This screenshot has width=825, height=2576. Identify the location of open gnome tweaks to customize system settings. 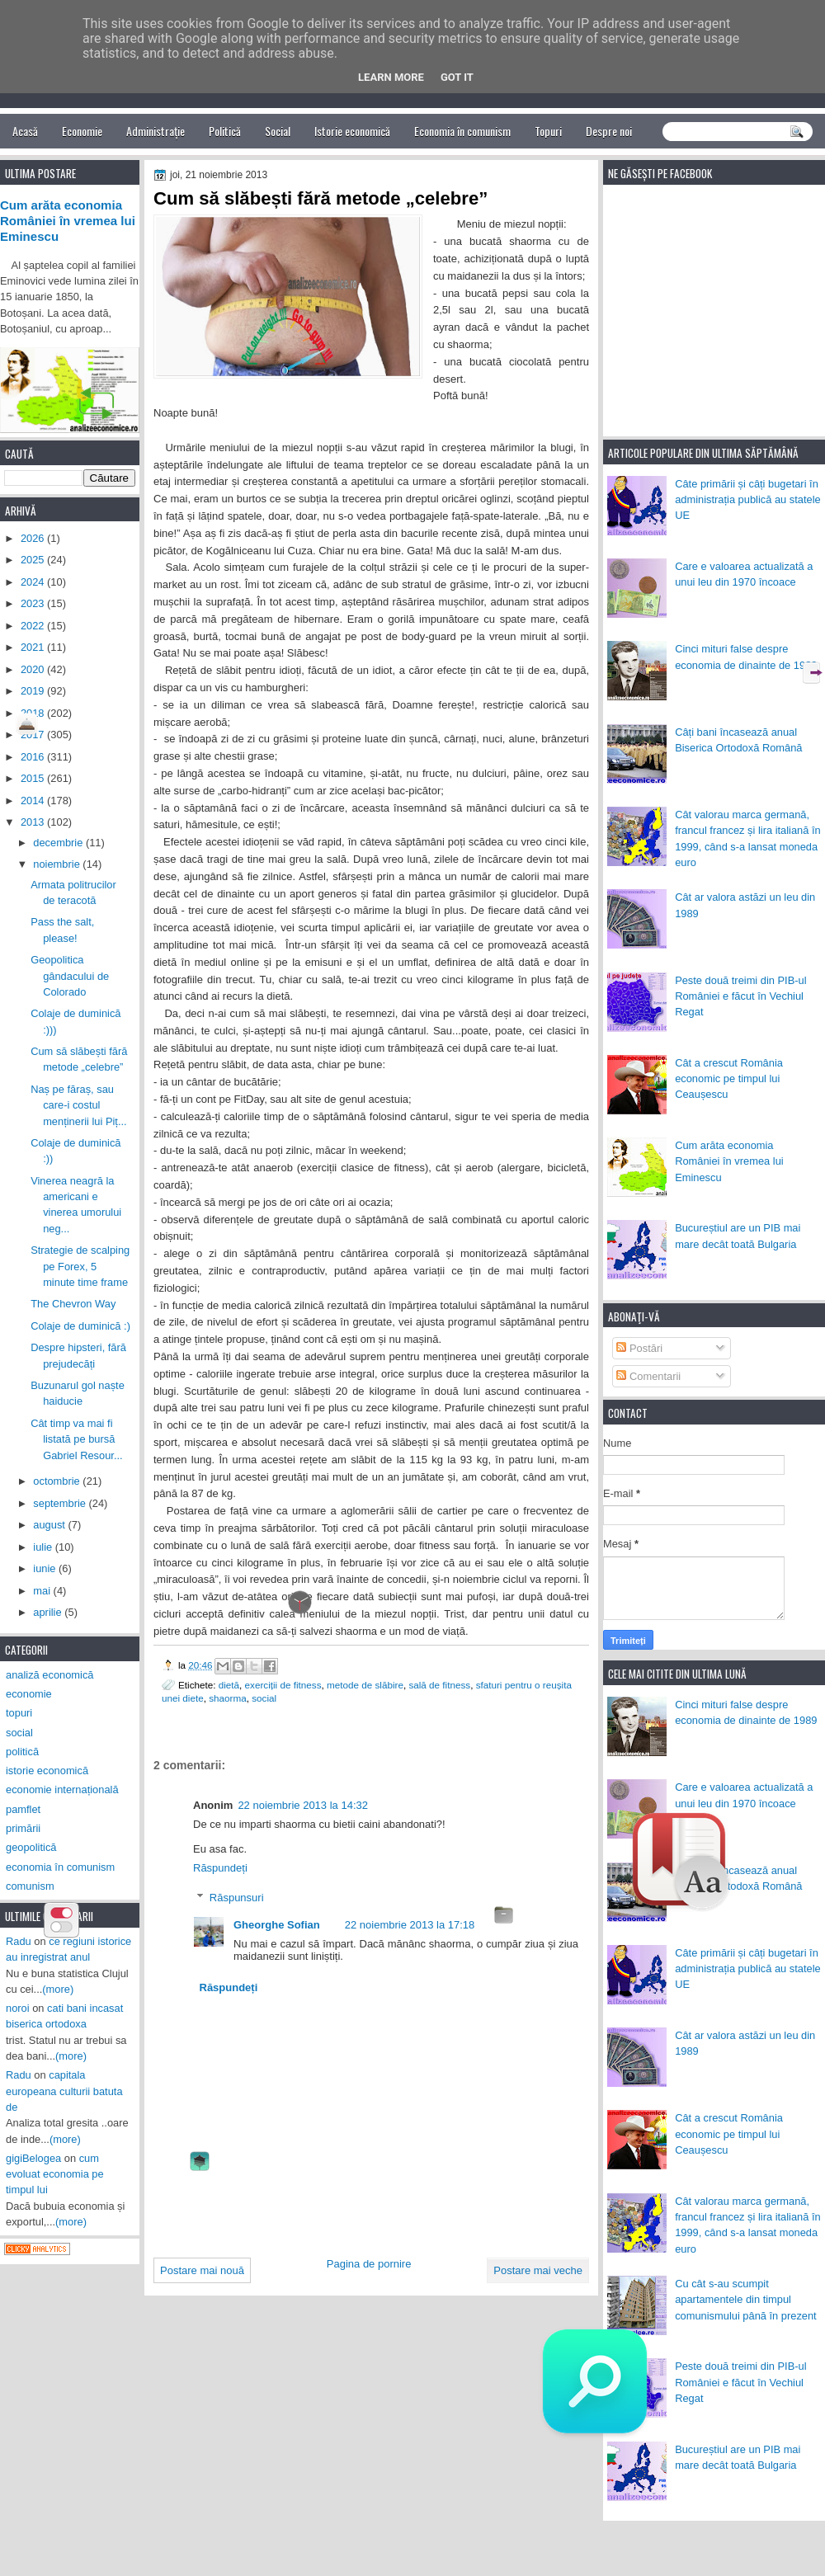
(61, 1919).